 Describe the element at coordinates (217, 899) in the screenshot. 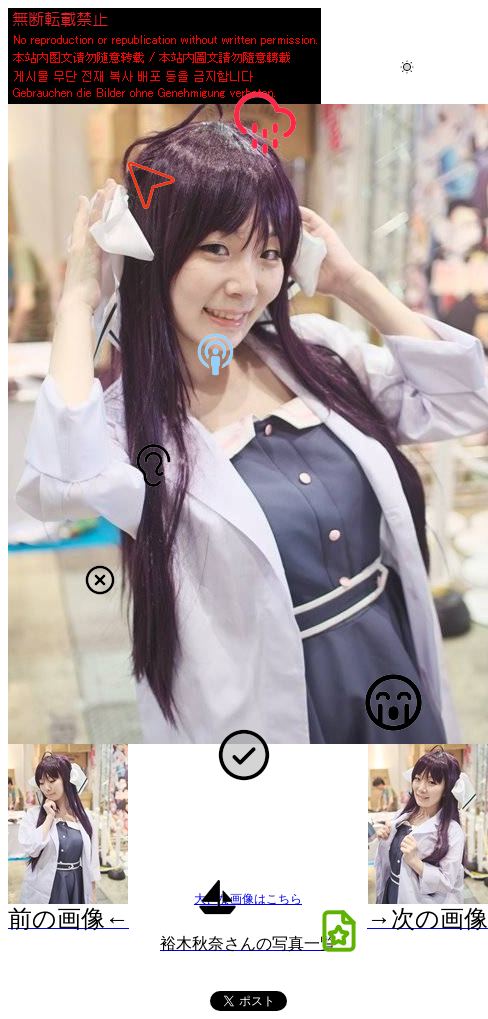

I see `access sailing or boating features` at that location.